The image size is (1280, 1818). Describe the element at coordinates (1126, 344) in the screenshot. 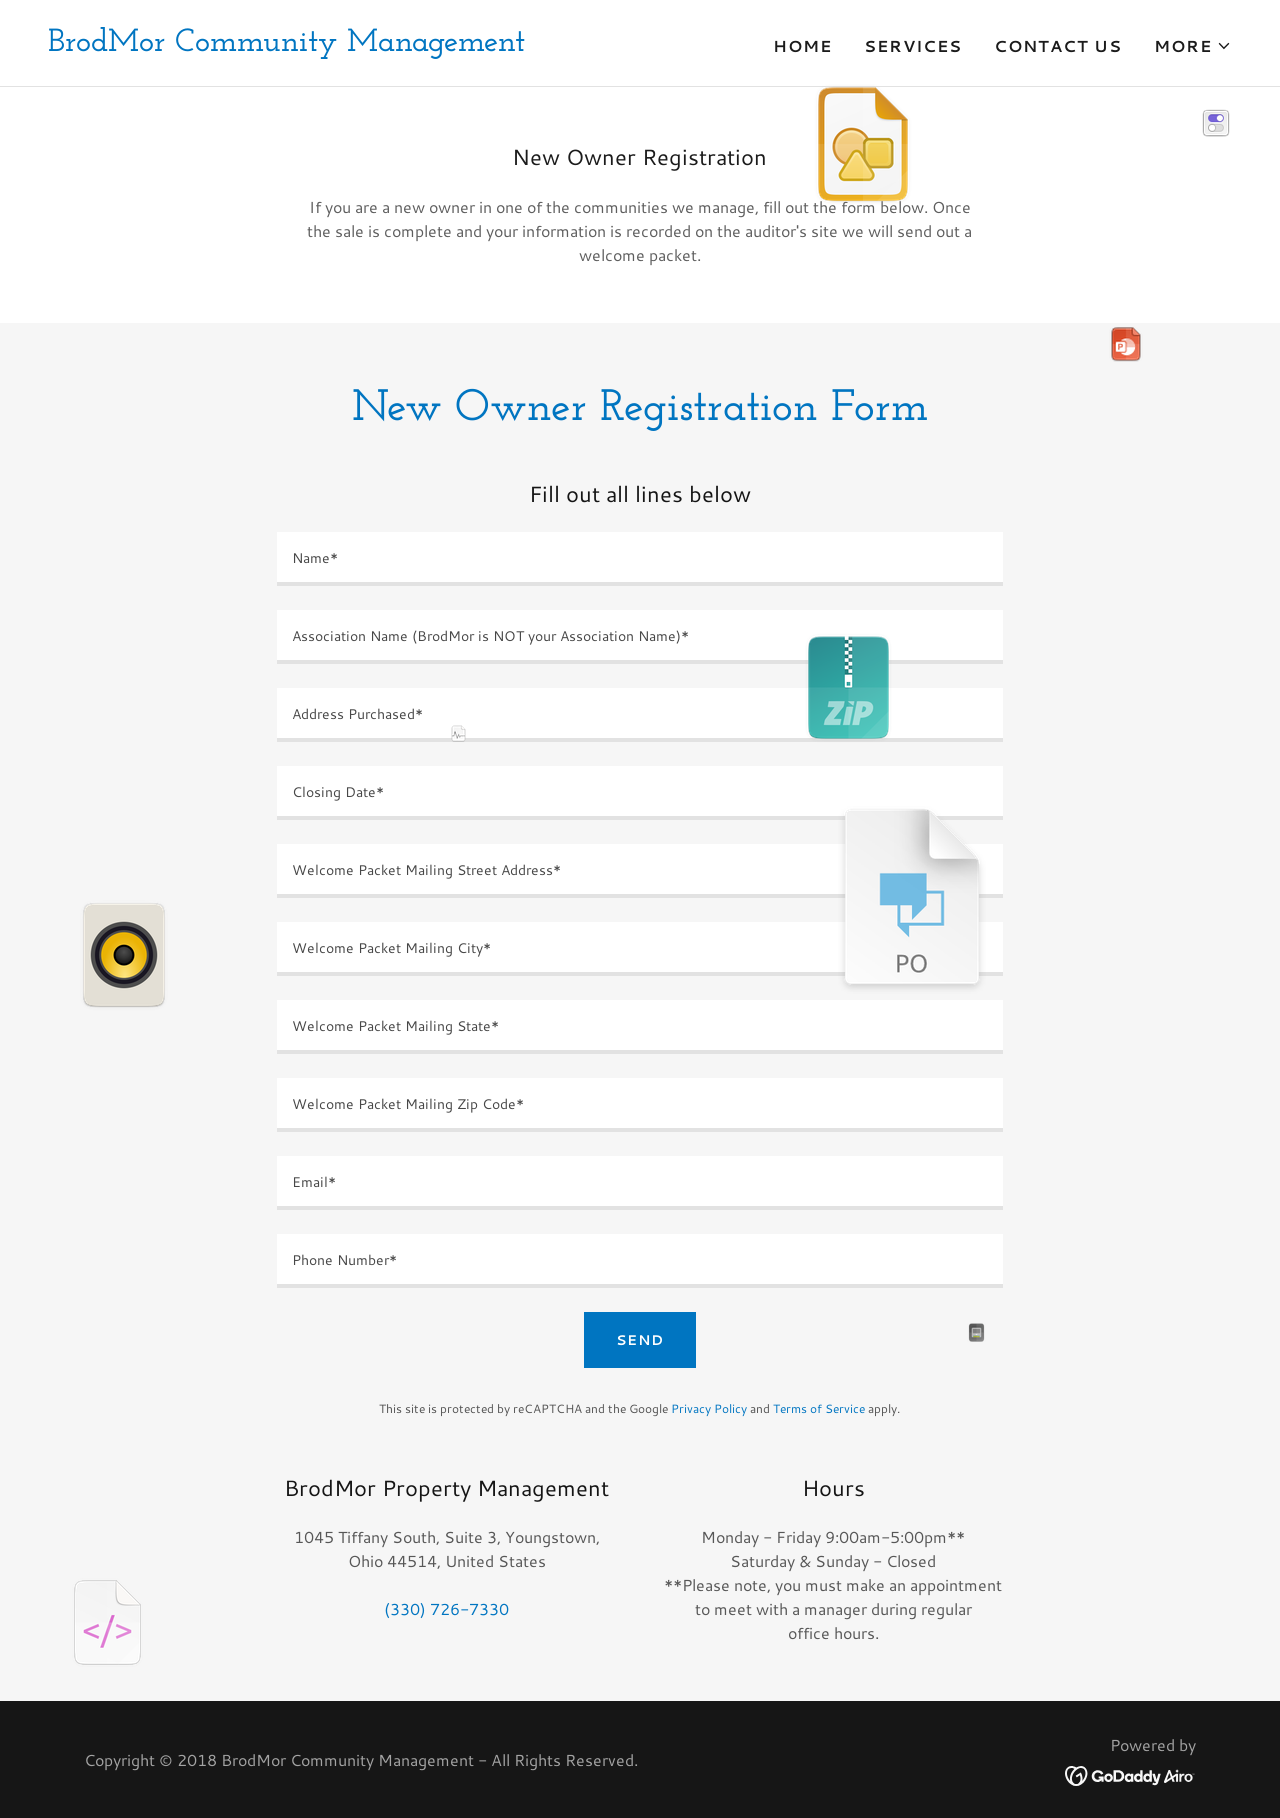

I see `a PowerPoint slideshow file` at that location.